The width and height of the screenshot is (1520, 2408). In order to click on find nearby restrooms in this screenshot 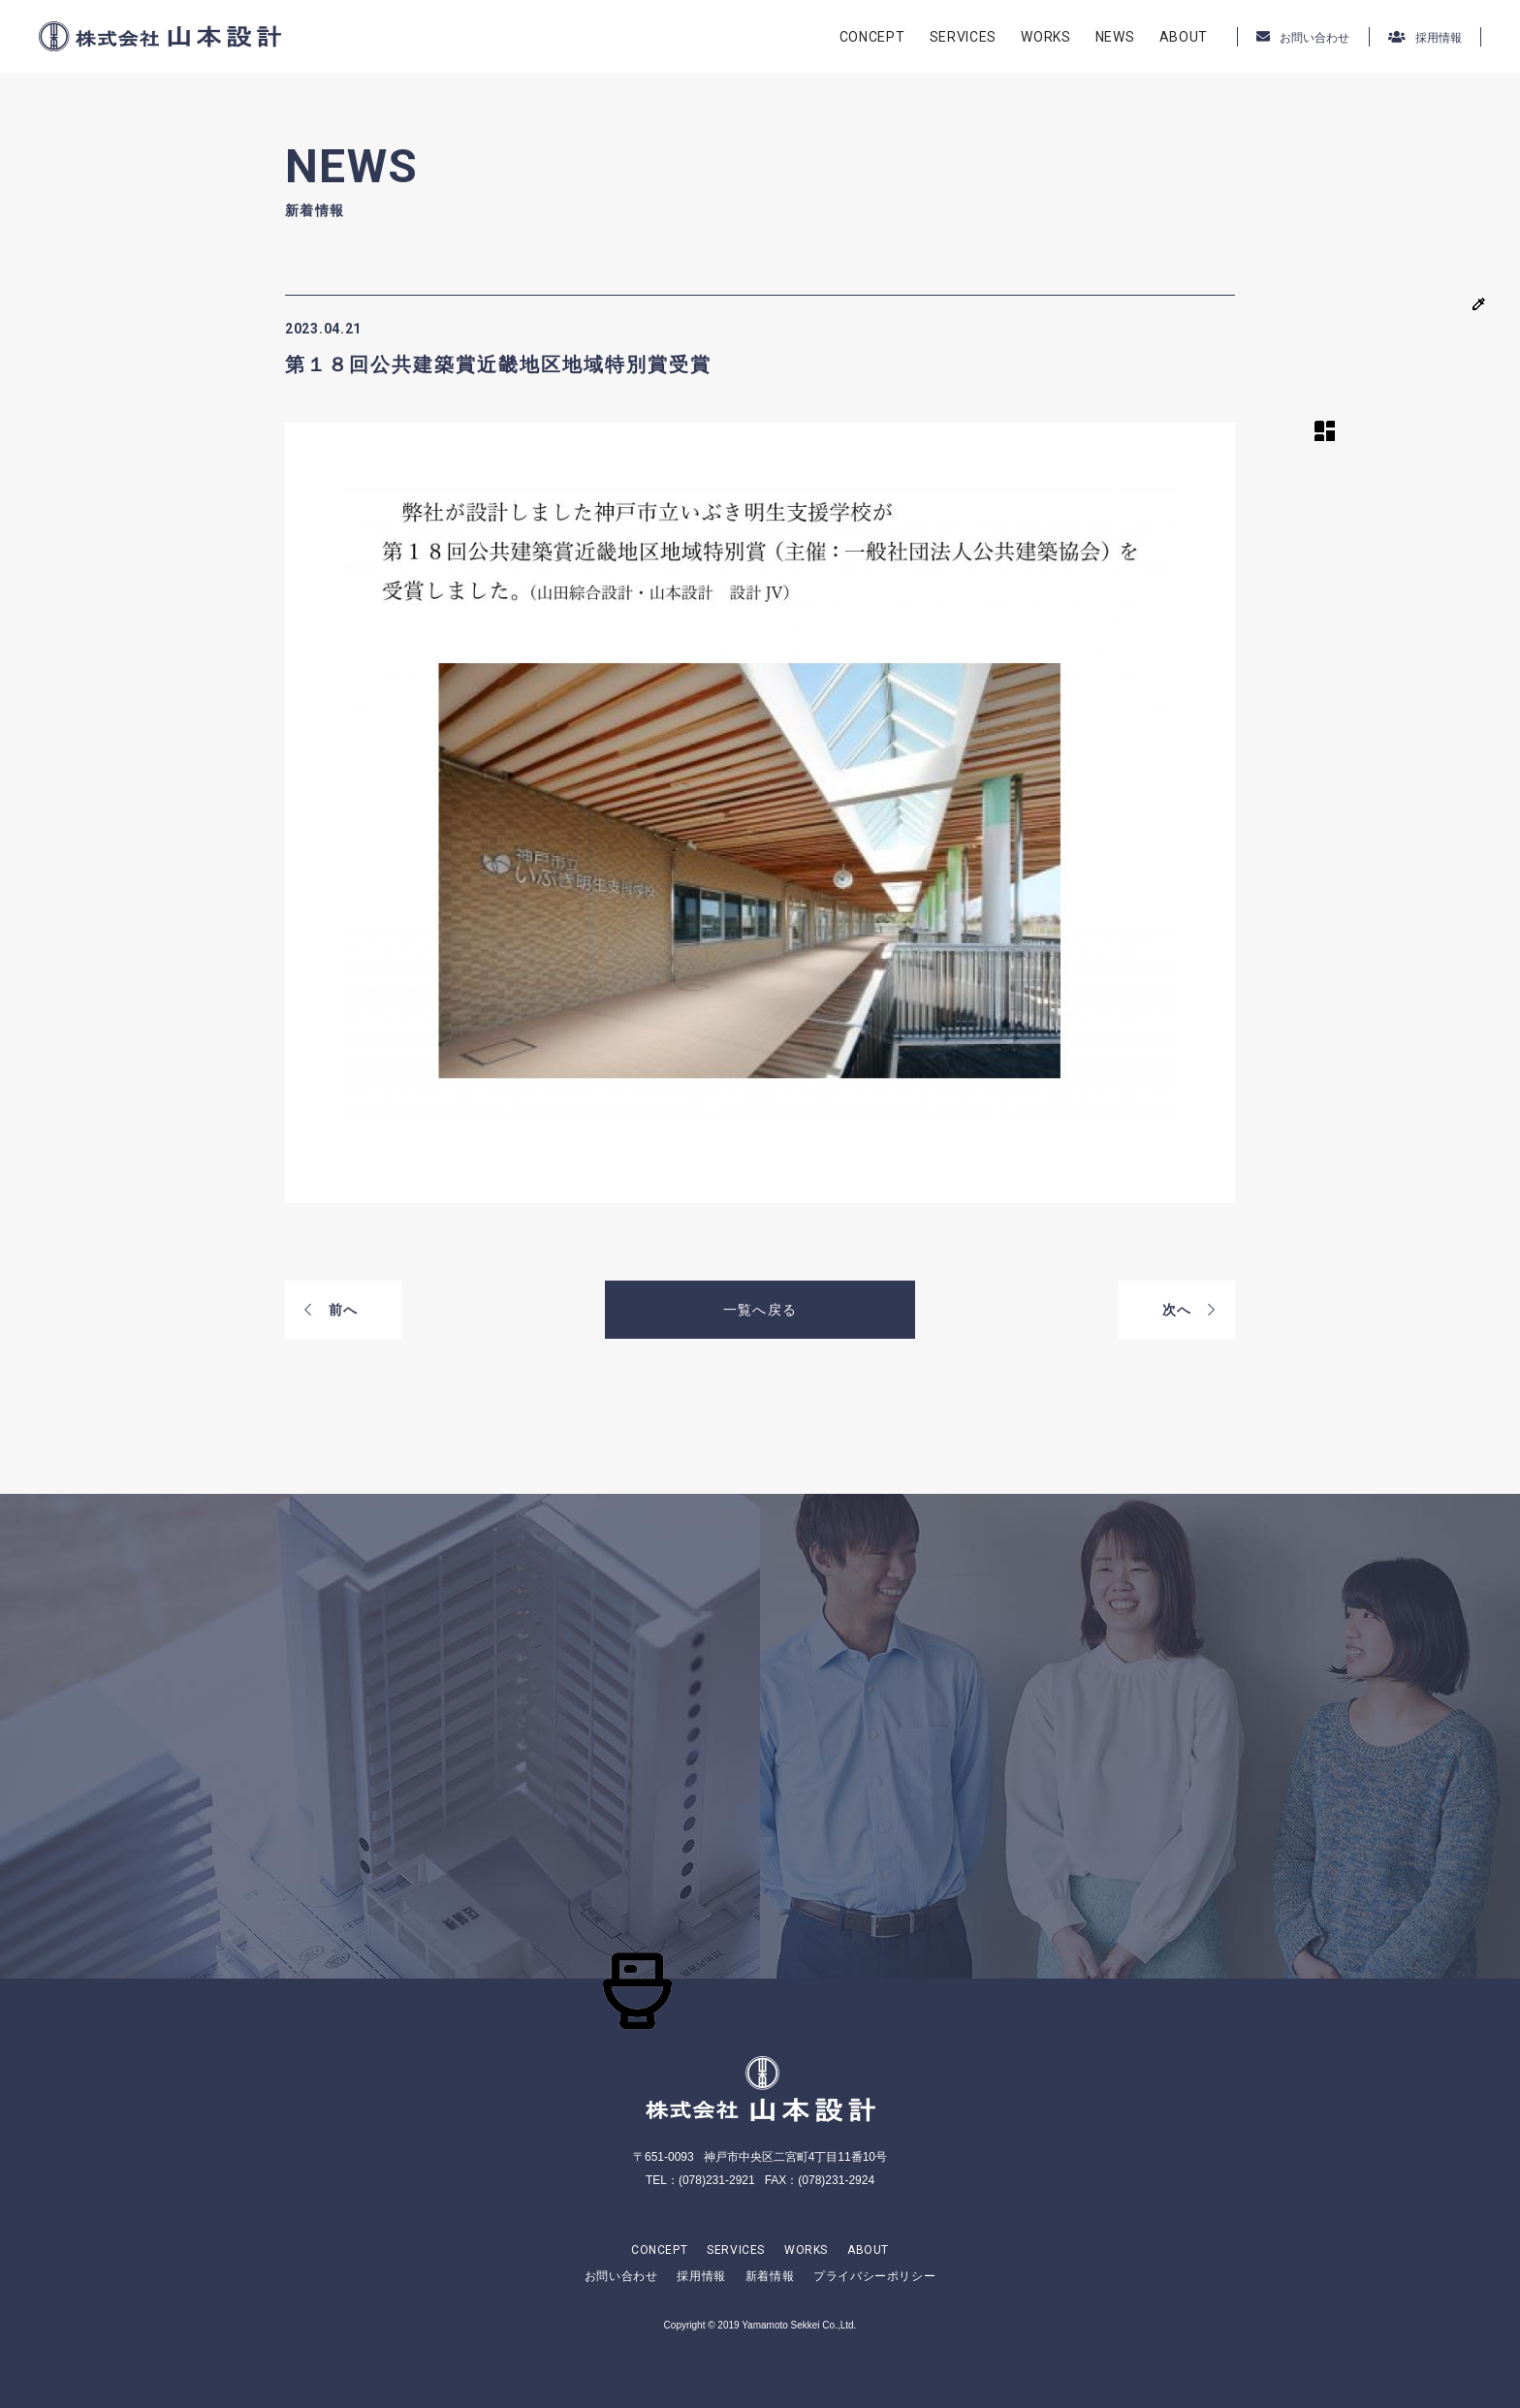, I will do `click(637, 1989)`.